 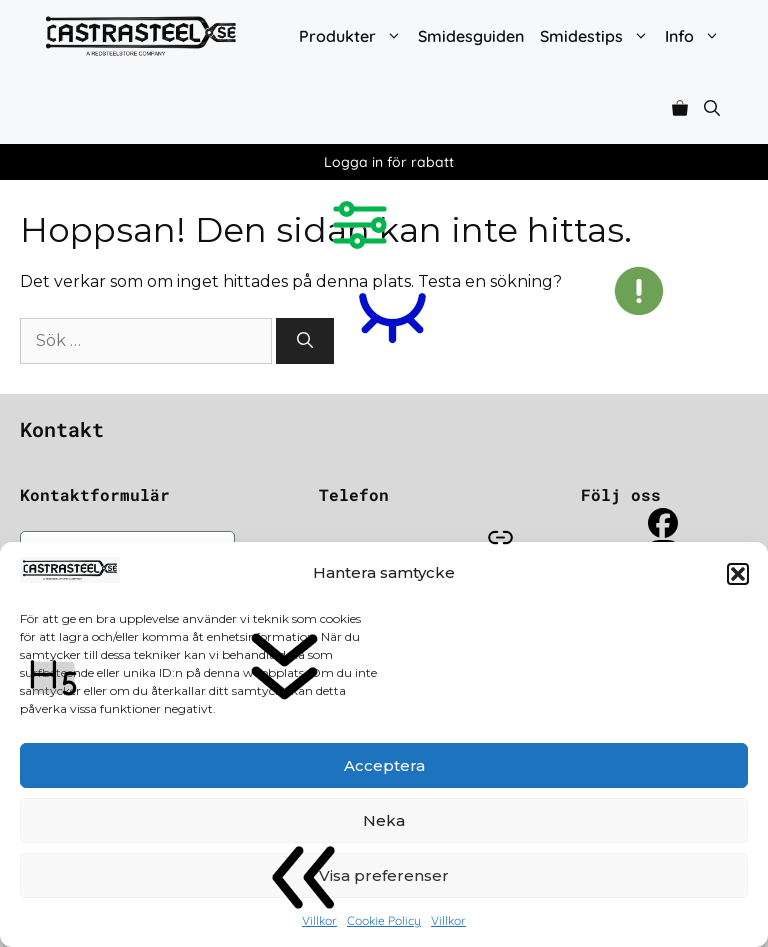 I want to click on indicates an error or warning state, so click(x=639, y=291).